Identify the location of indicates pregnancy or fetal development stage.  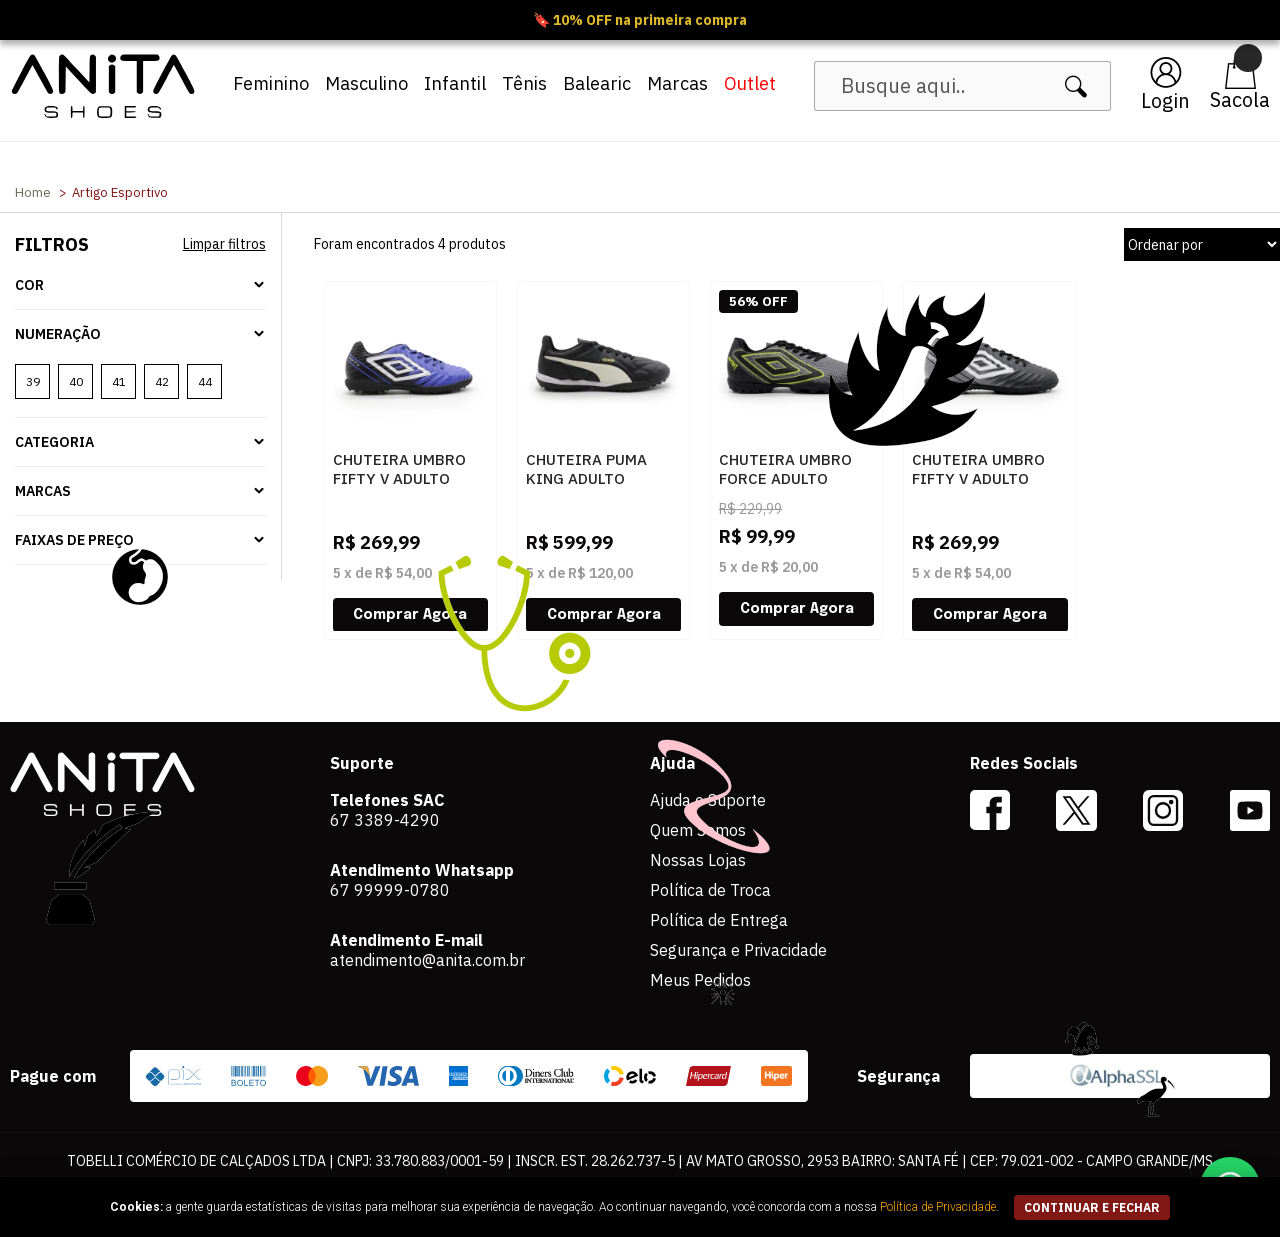
(140, 577).